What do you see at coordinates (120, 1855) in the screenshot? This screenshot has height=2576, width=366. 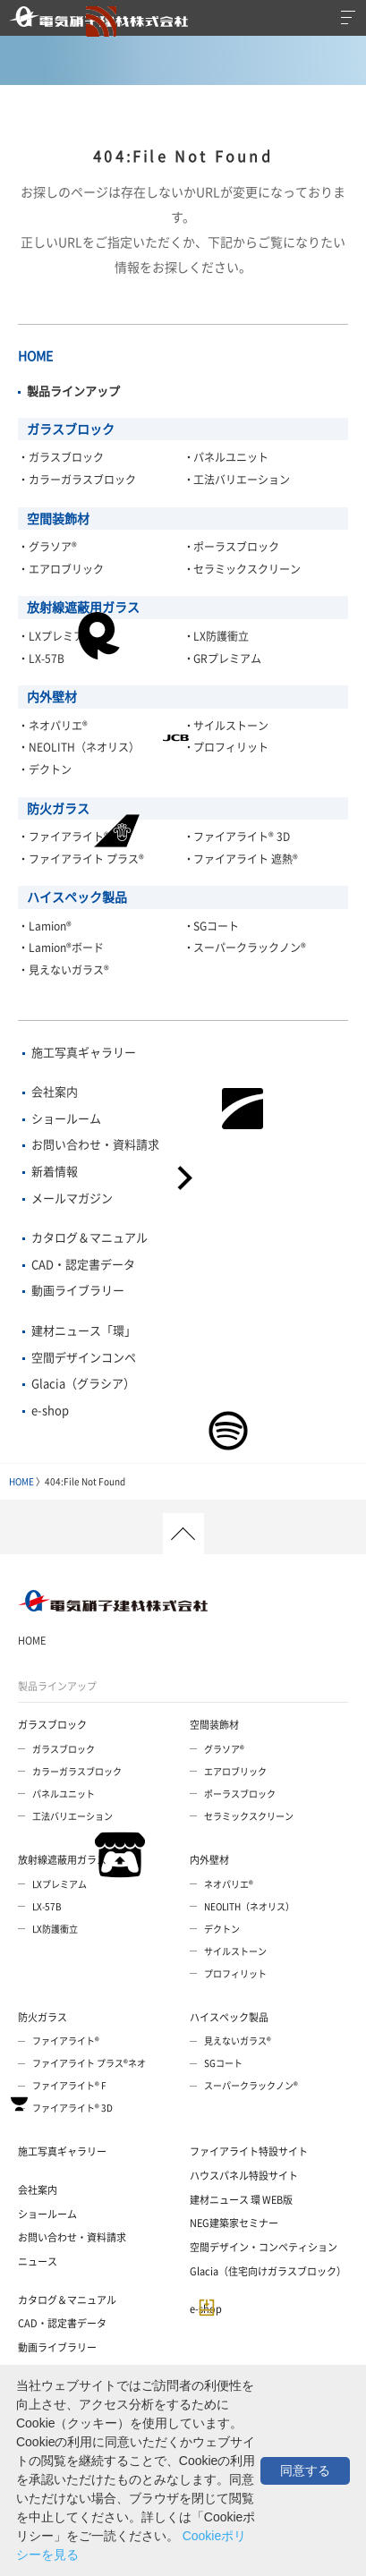 I see `visit itch.io indie game marketplace` at bounding box center [120, 1855].